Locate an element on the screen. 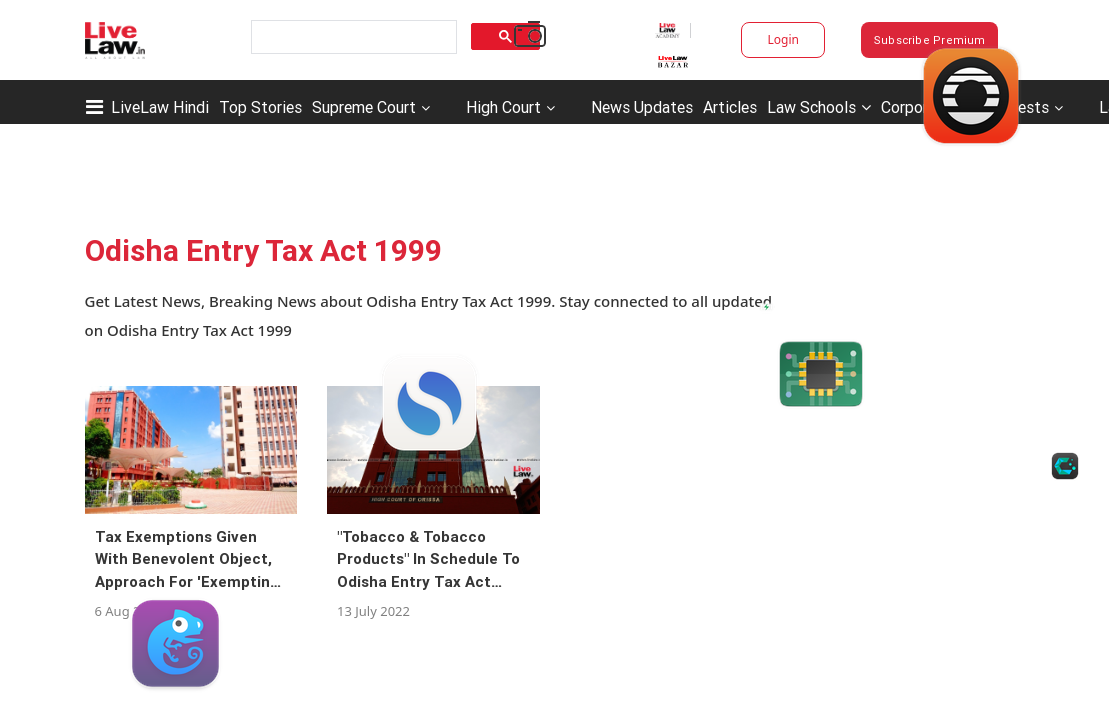  open gns3 network simulation software is located at coordinates (175, 643).